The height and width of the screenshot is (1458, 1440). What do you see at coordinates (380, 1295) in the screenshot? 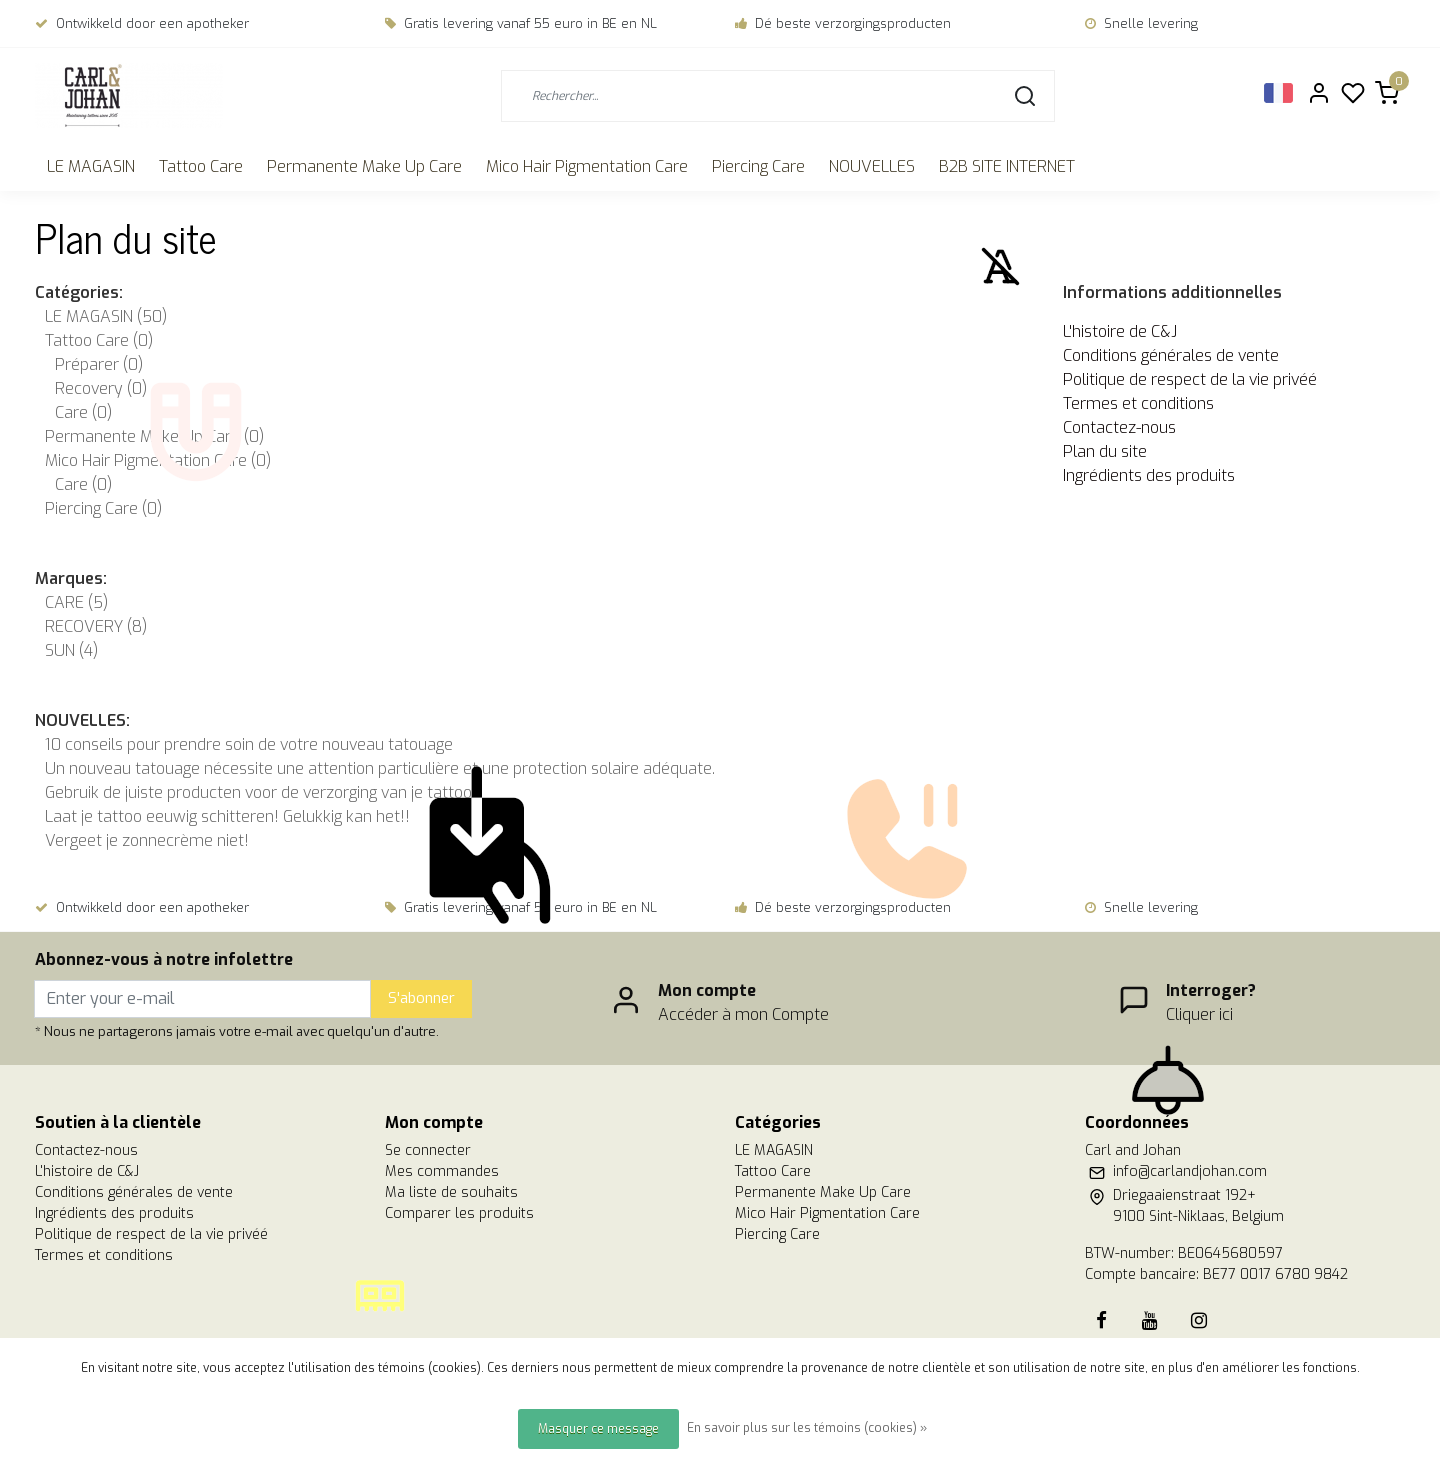
I see `view device memory or RAM usage` at bounding box center [380, 1295].